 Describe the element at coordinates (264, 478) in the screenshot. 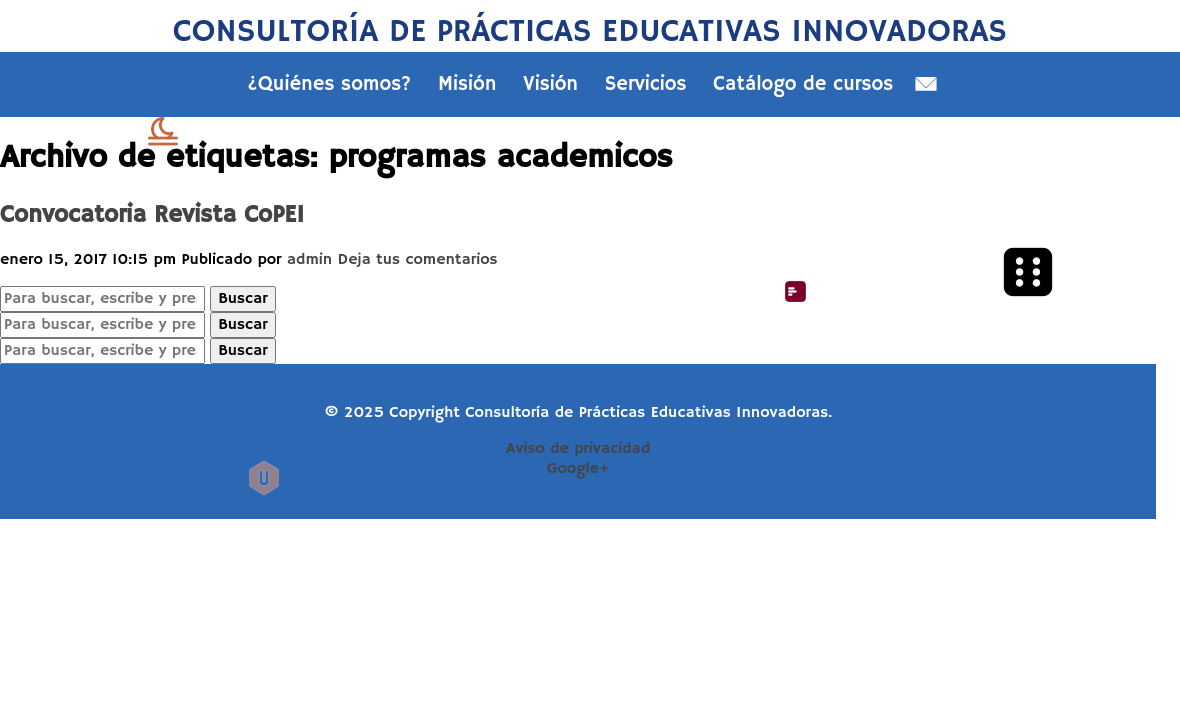

I see `indicates a user or username initial` at that location.